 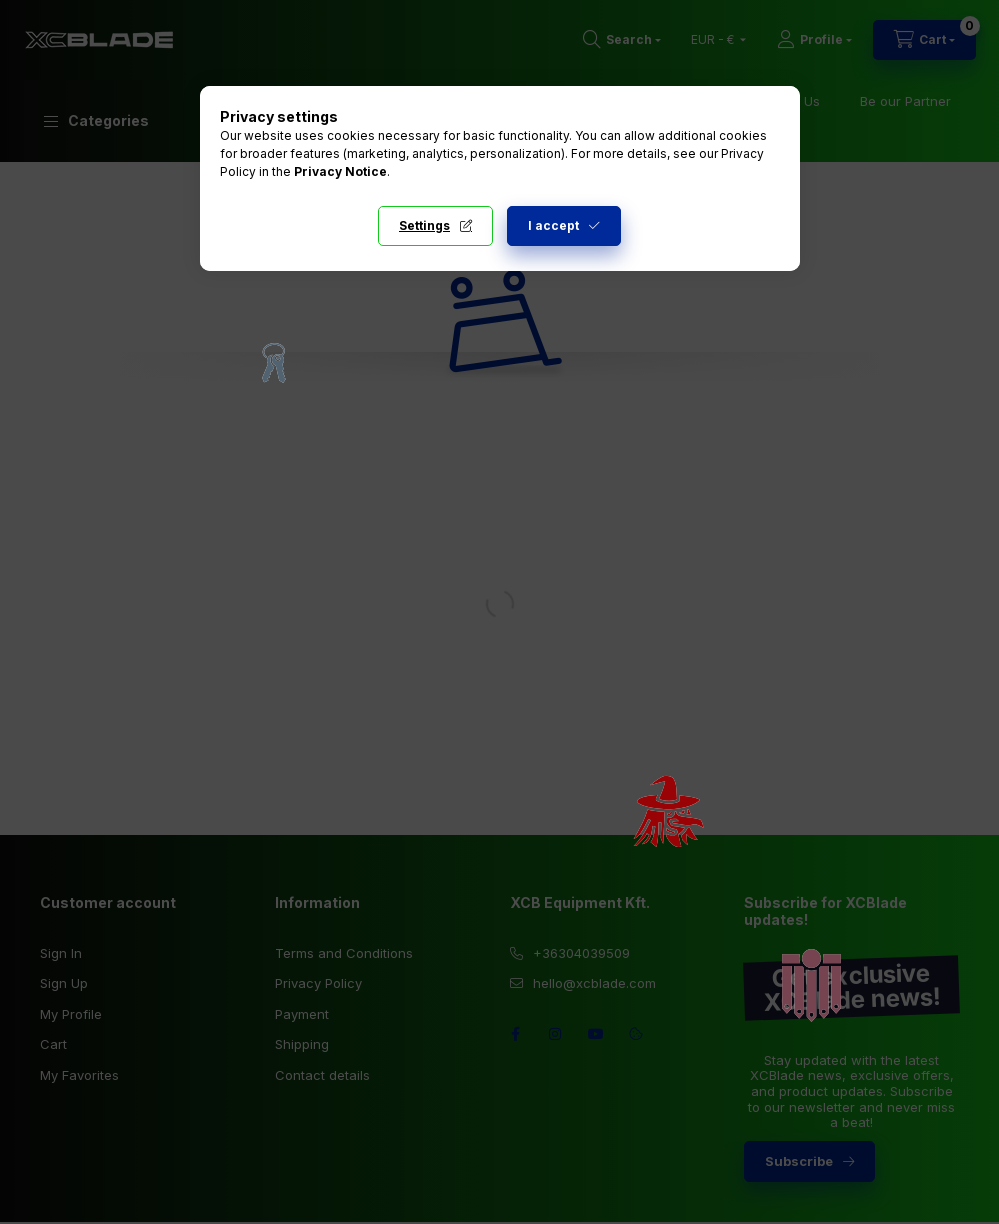 What do you see at coordinates (668, 811) in the screenshot?
I see `access halloween or spooky themed content` at bounding box center [668, 811].